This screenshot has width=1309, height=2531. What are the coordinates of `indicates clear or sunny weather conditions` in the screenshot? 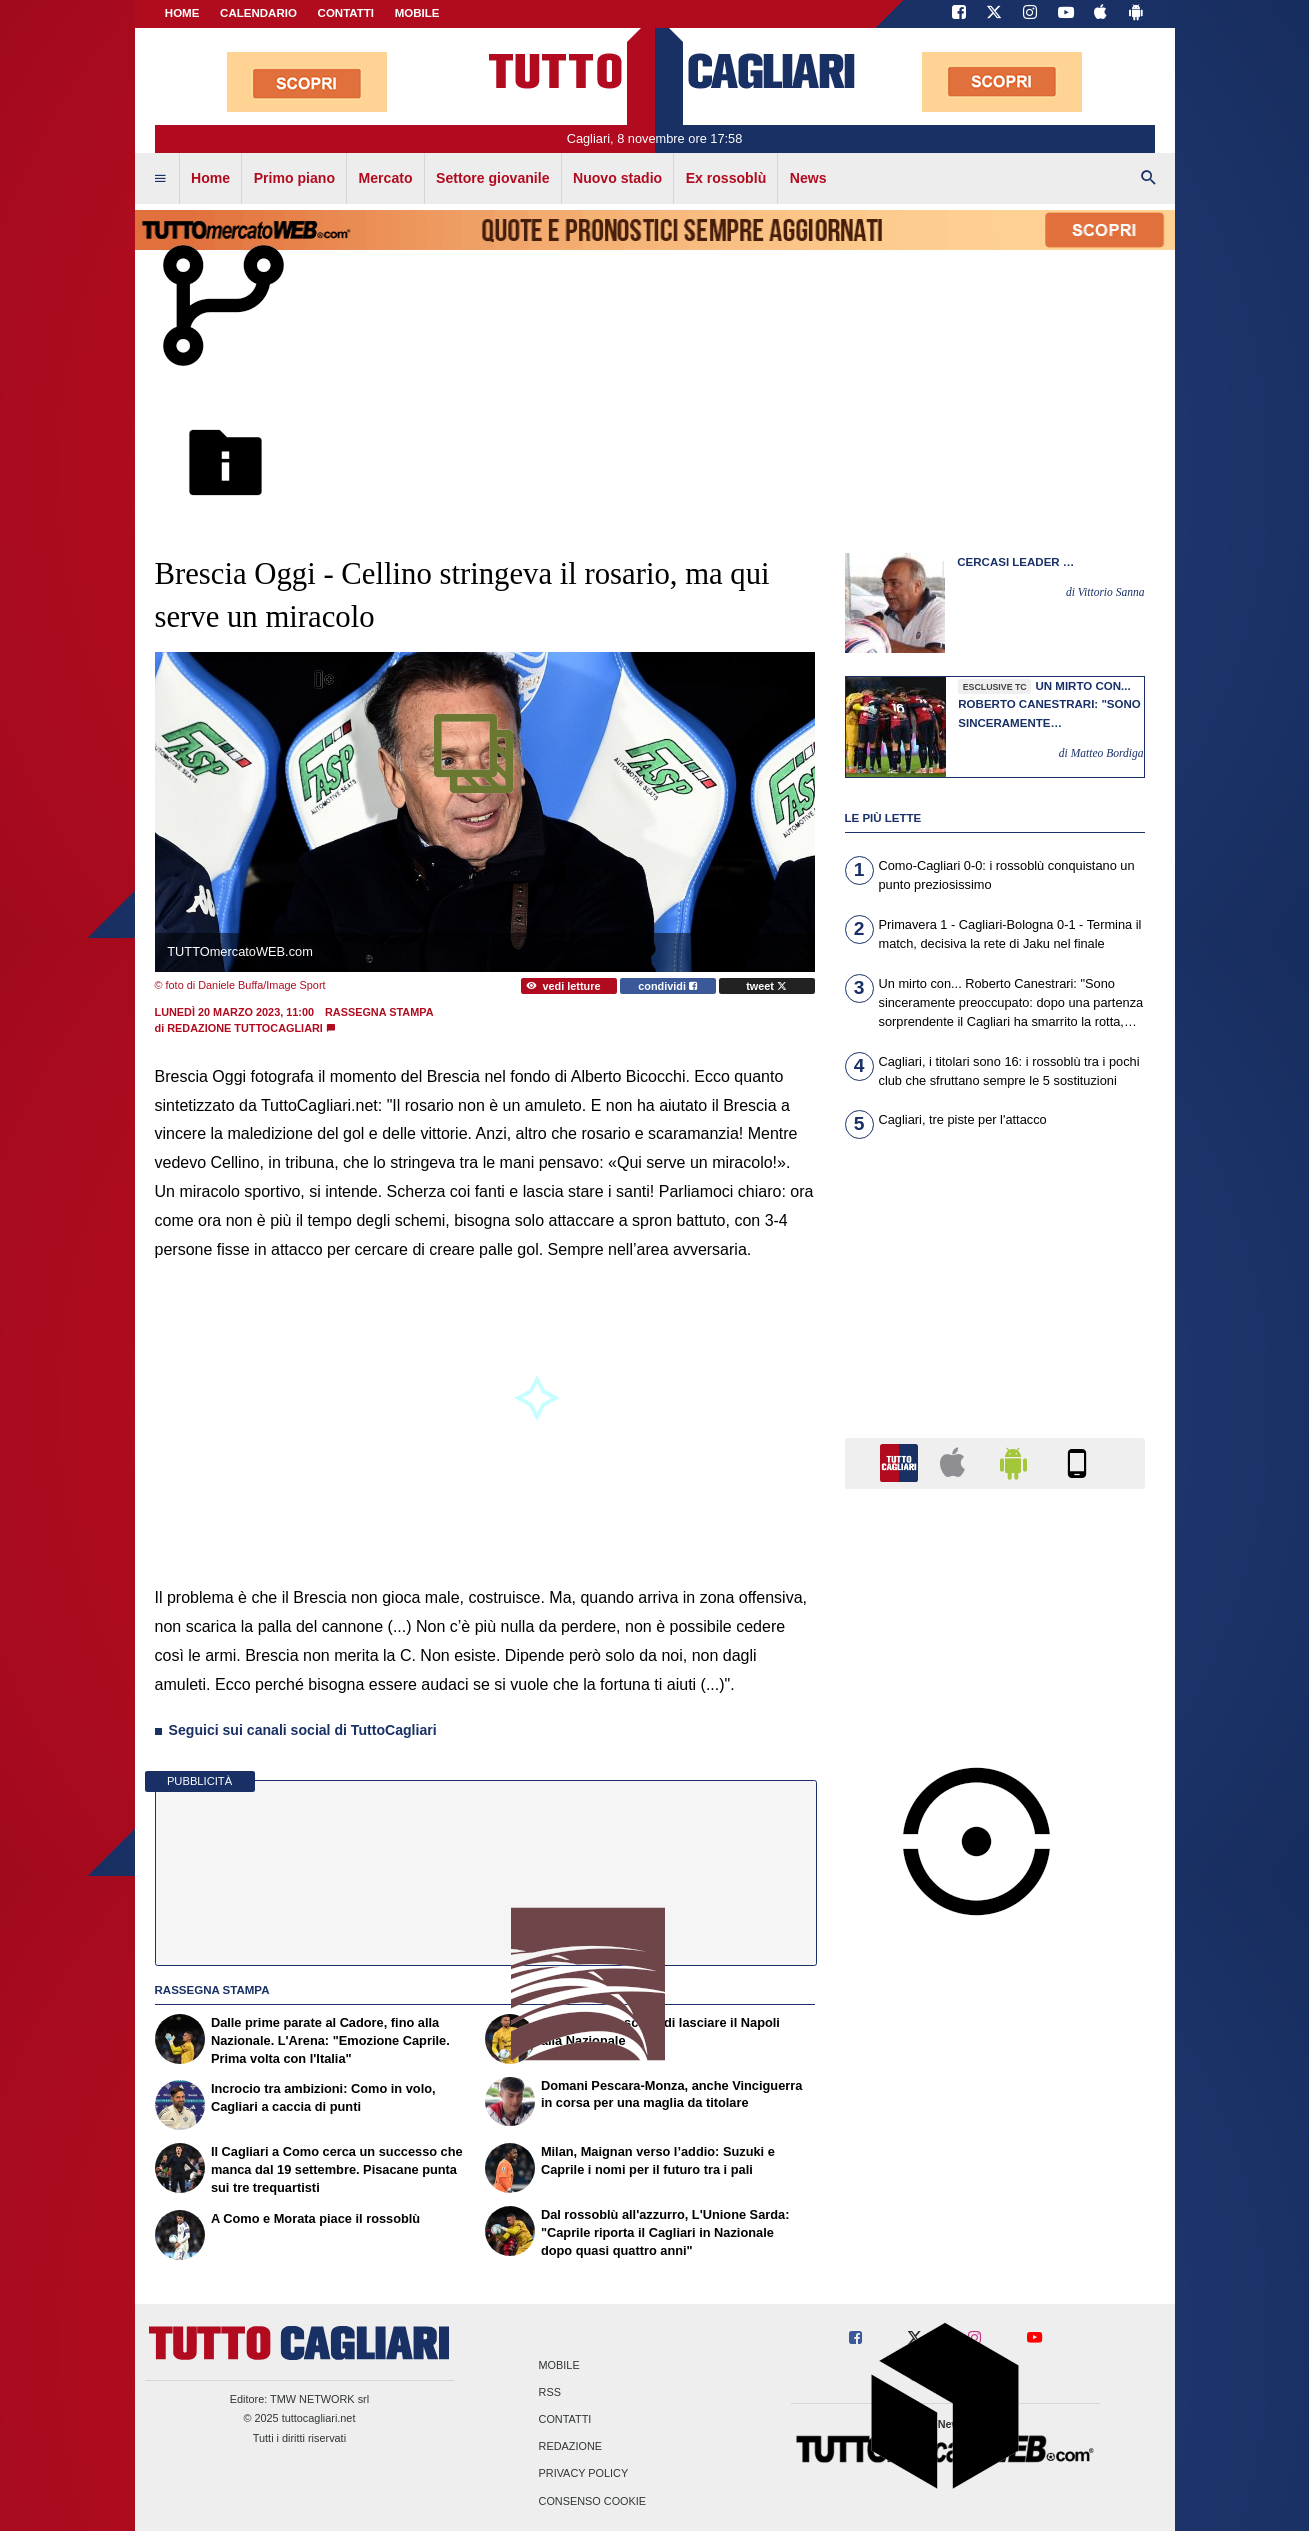 It's located at (537, 1398).